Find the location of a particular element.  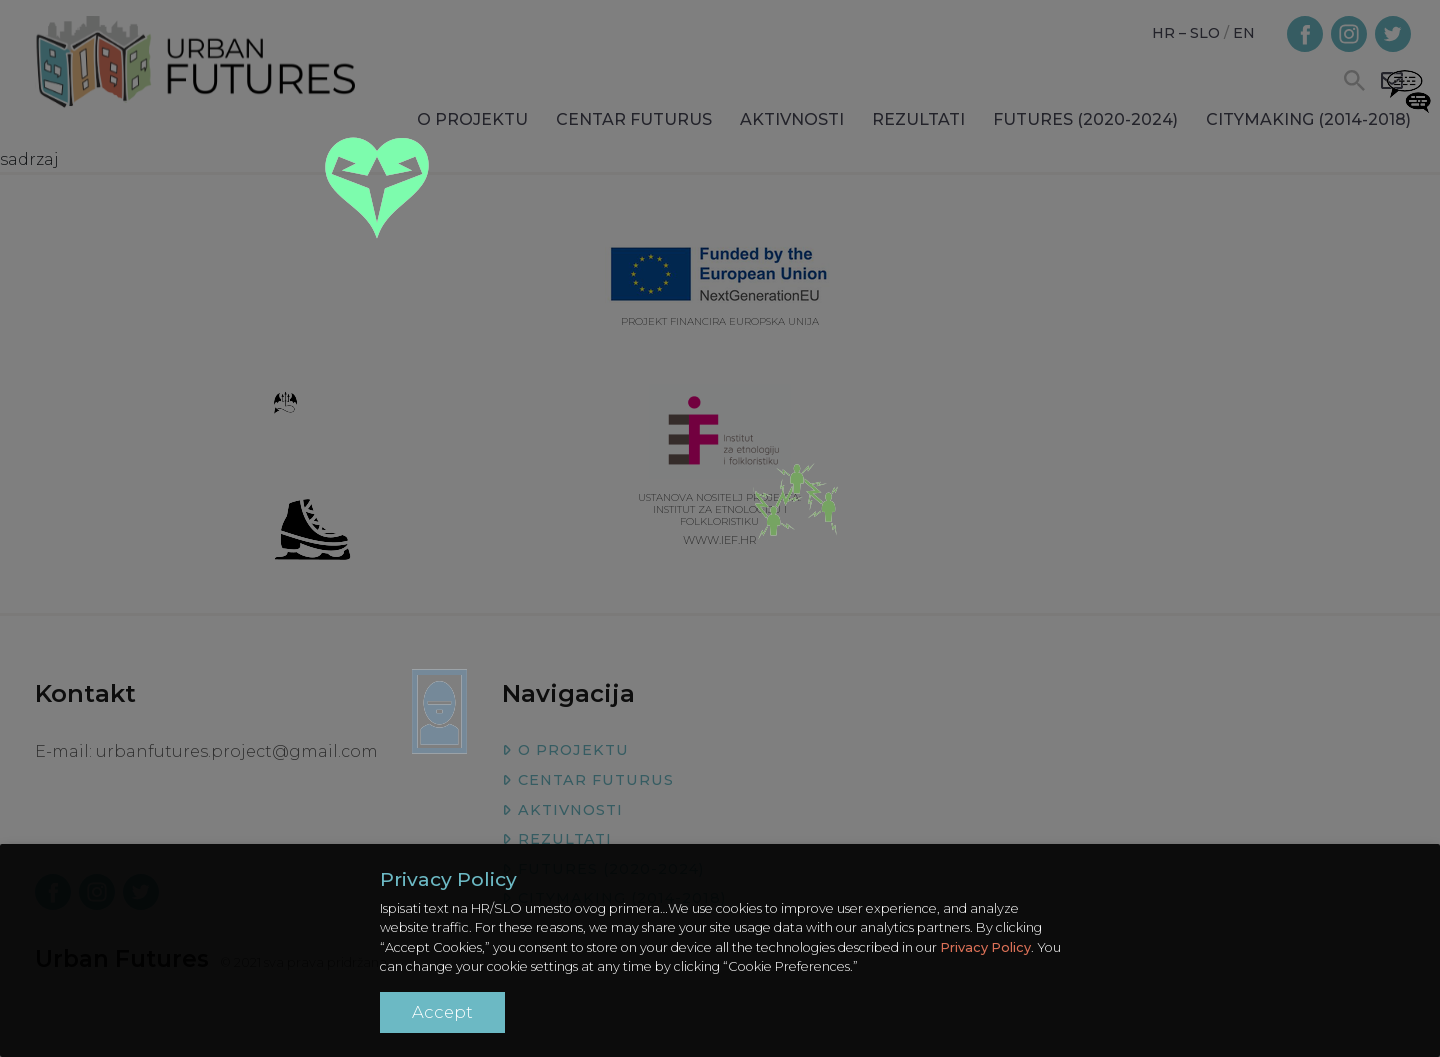

access ice skating activities or sports is located at coordinates (312, 529).